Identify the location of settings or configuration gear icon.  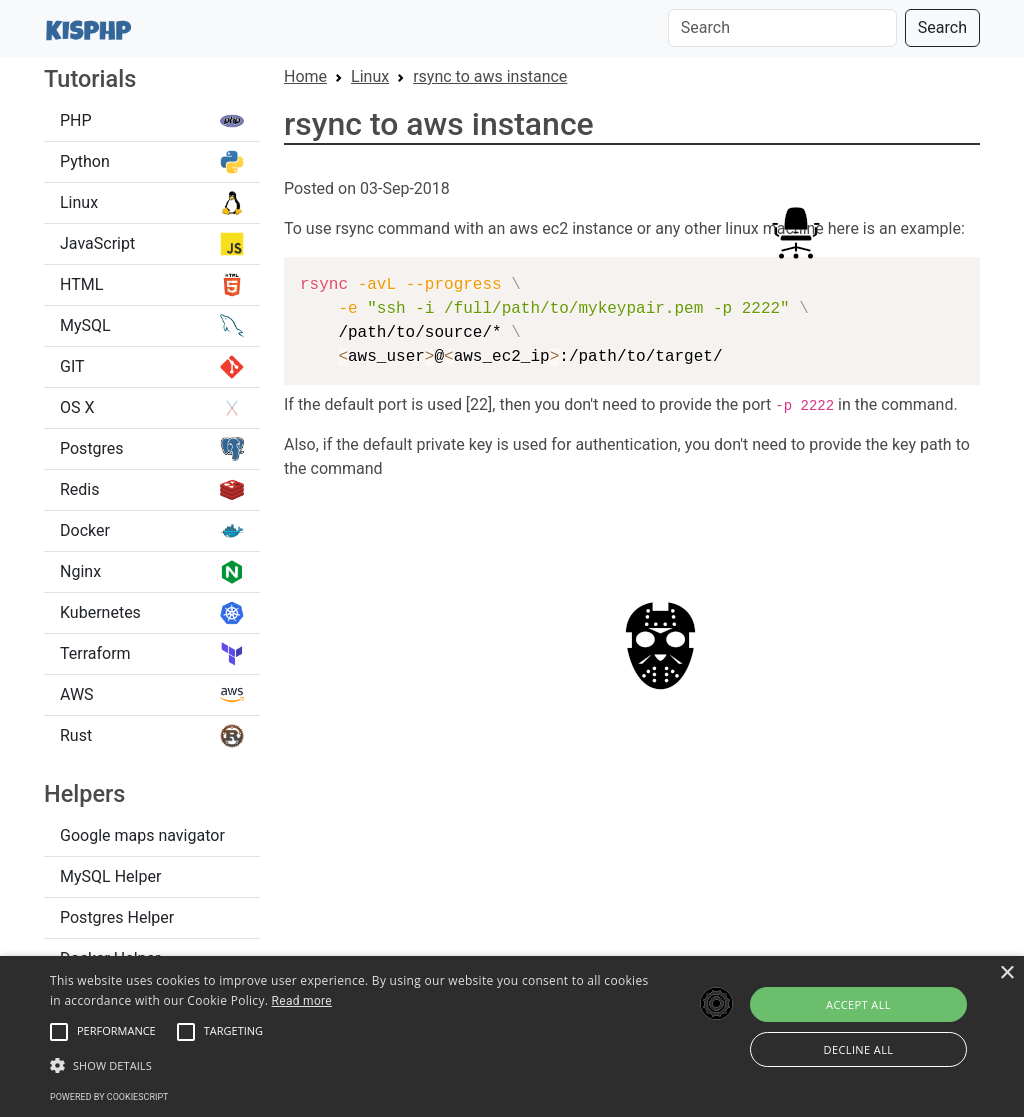
(716, 1003).